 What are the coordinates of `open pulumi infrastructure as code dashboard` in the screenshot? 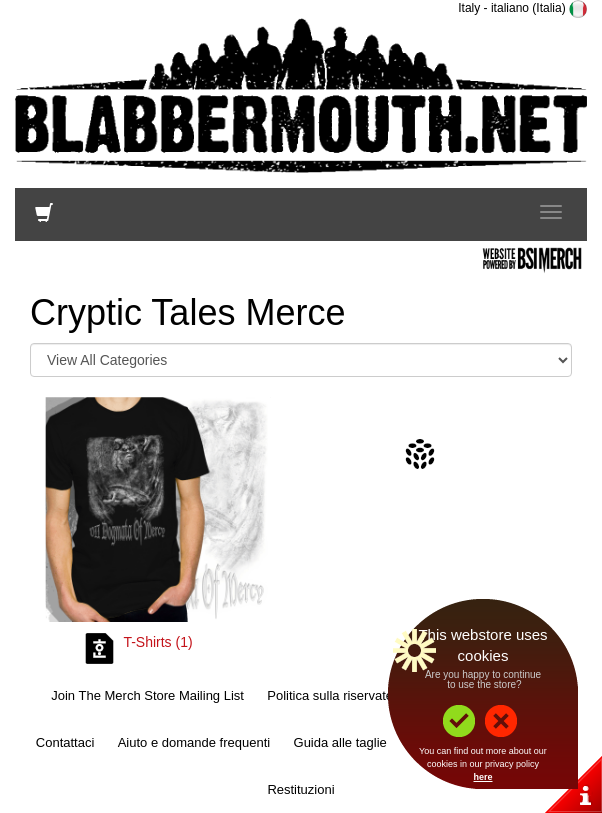 It's located at (420, 454).